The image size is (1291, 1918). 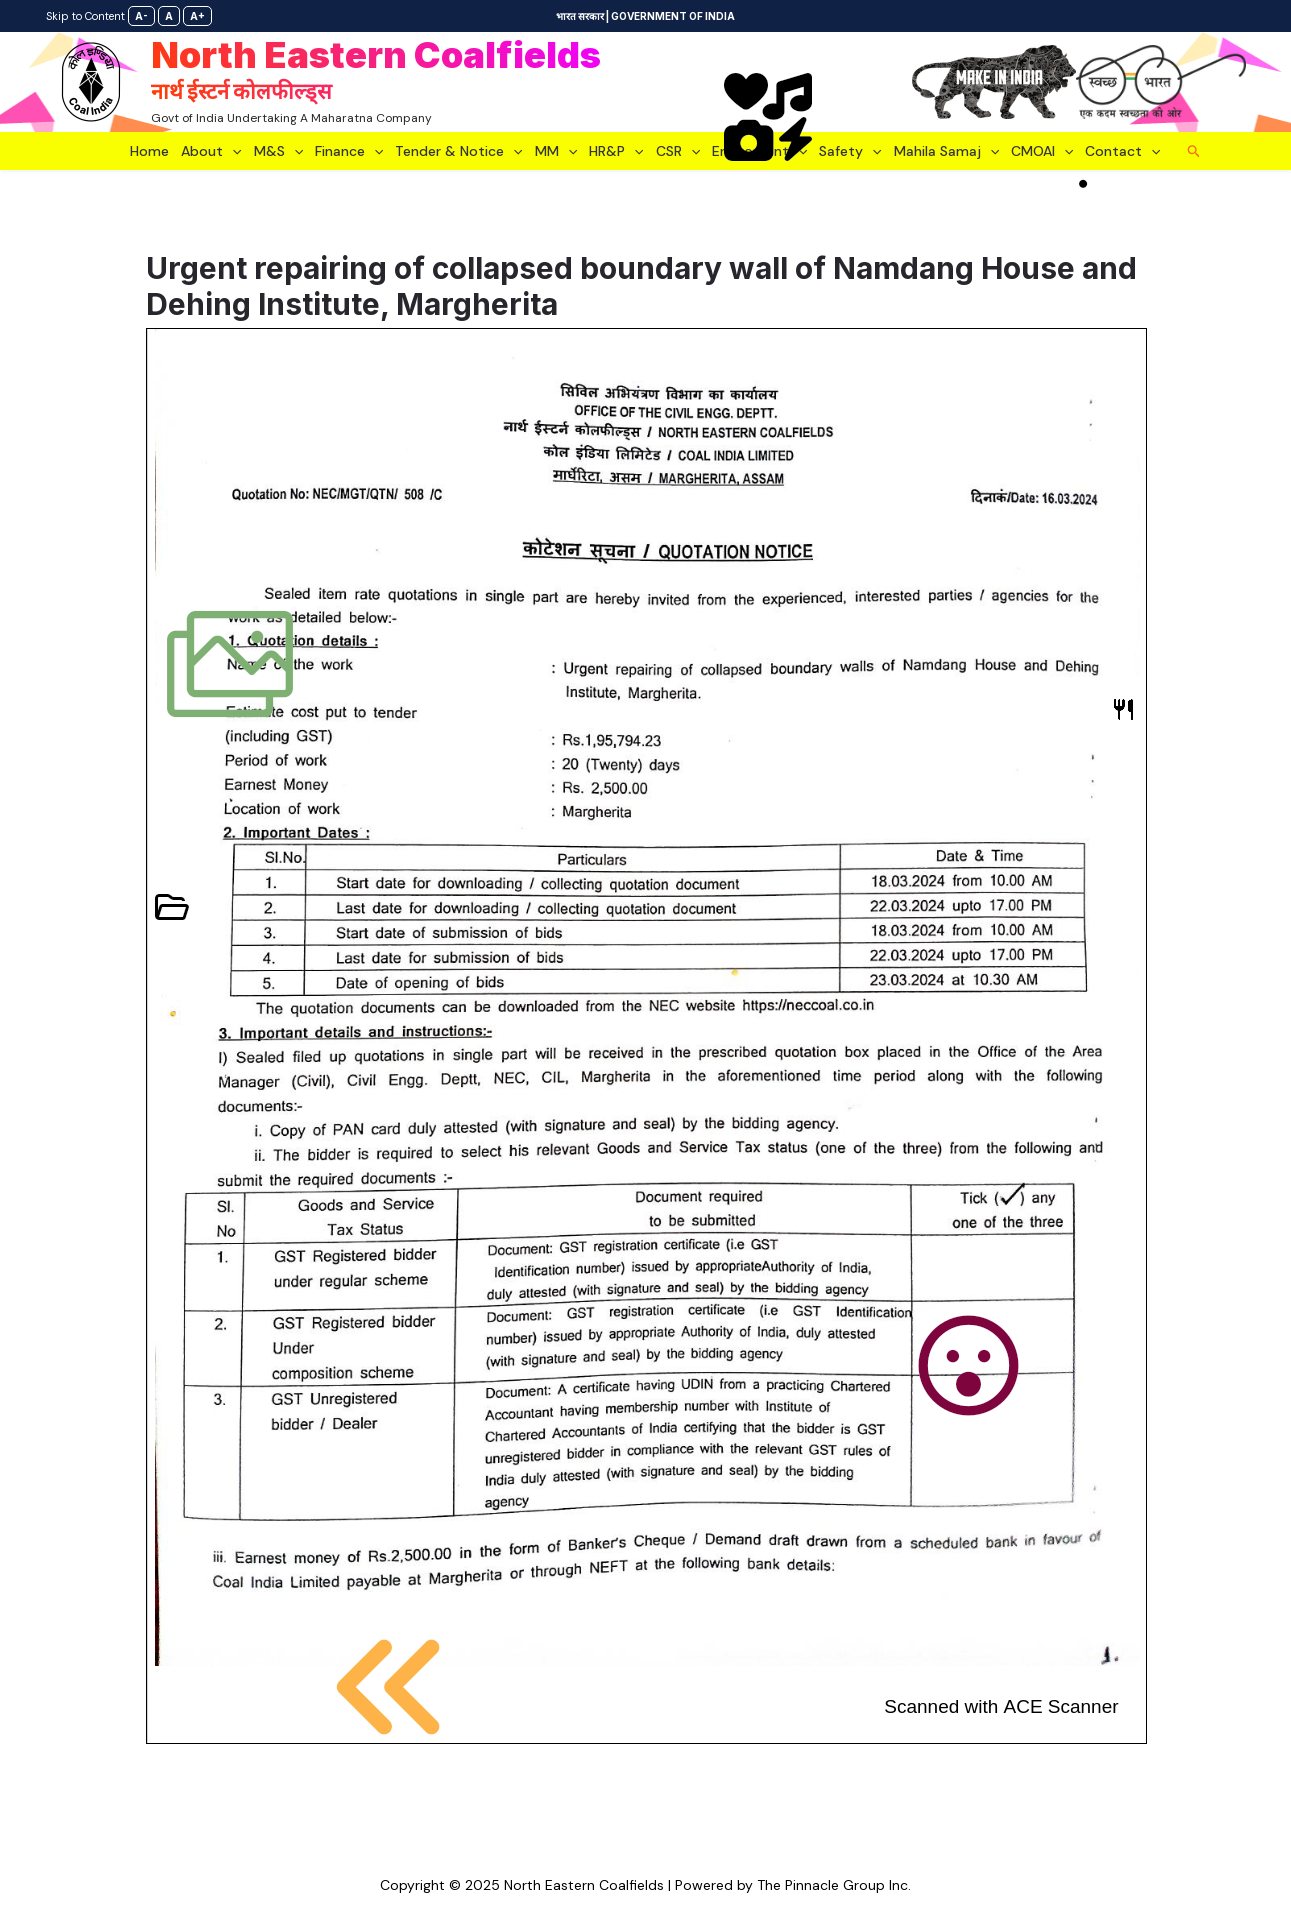 I want to click on open folder to view contents, so click(x=171, y=908).